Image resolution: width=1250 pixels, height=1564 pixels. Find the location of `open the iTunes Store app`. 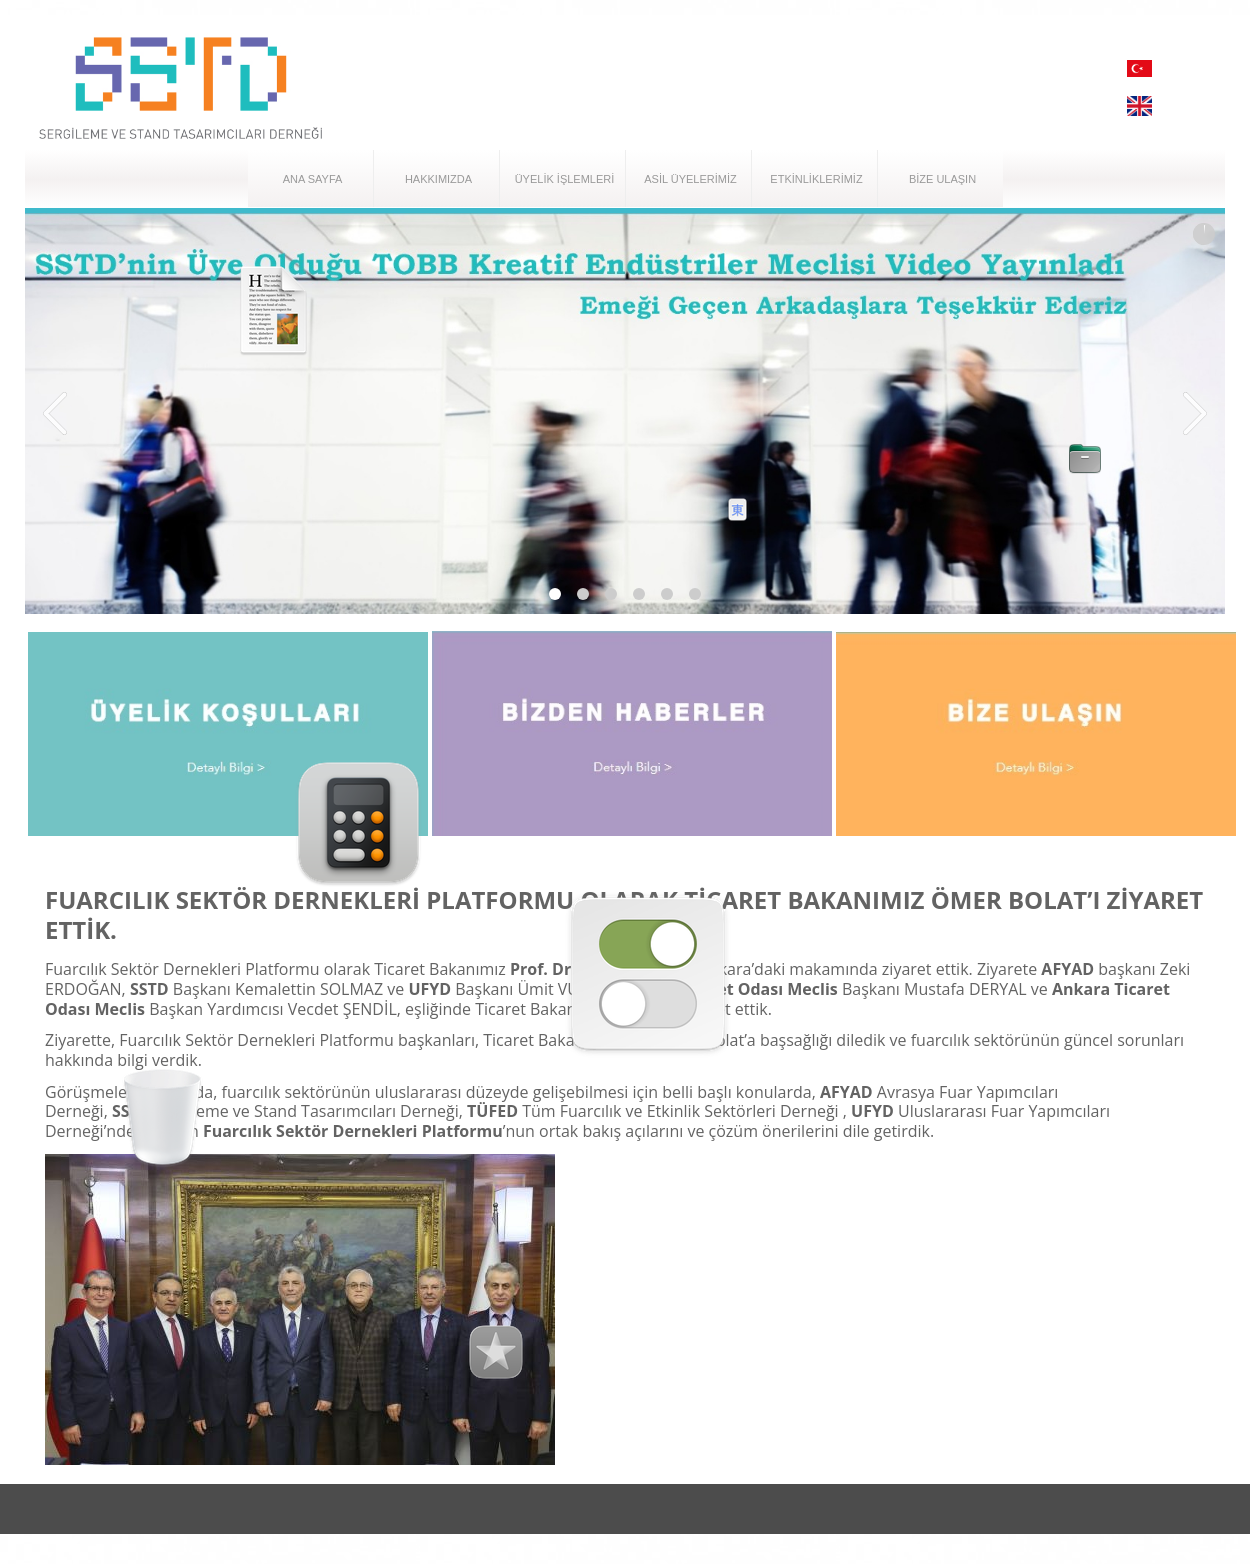

open the iTunes Store app is located at coordinates (496, 1352).